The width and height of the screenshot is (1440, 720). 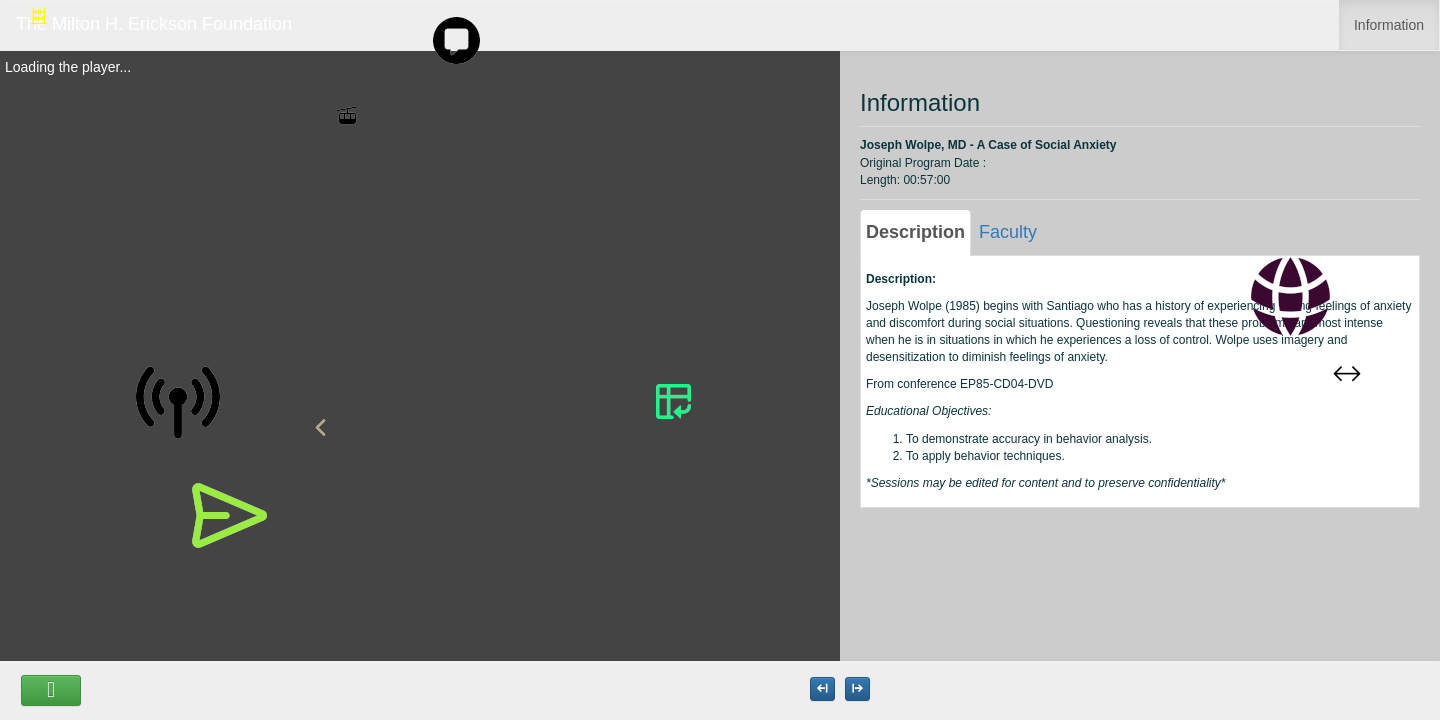 What do you see at coordinates (456, 40) in the screenshot?
I see `view discussion feed` at bounding box center [456, 40].